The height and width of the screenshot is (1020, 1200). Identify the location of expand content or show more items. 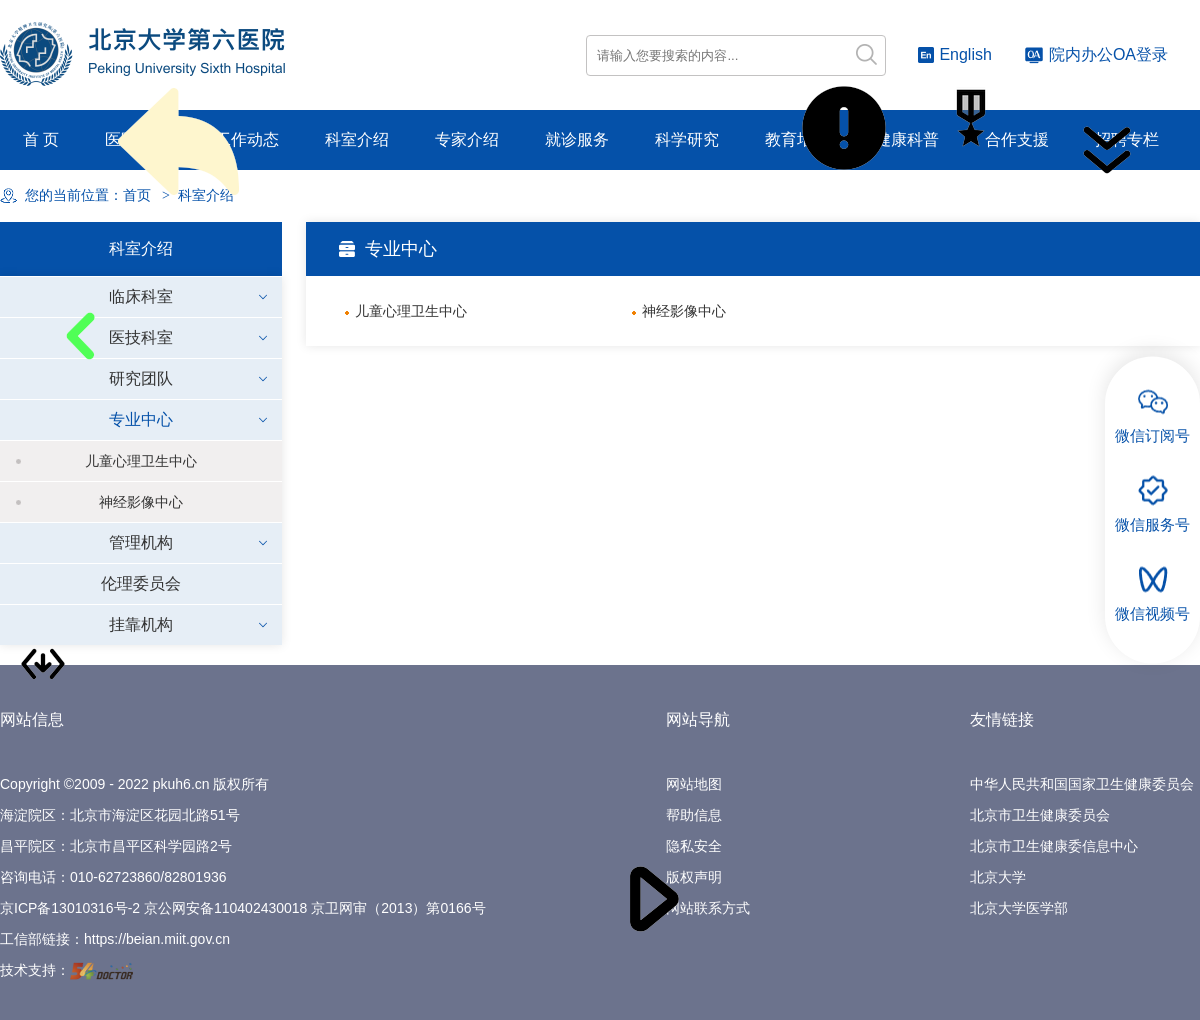
(1107, 150).